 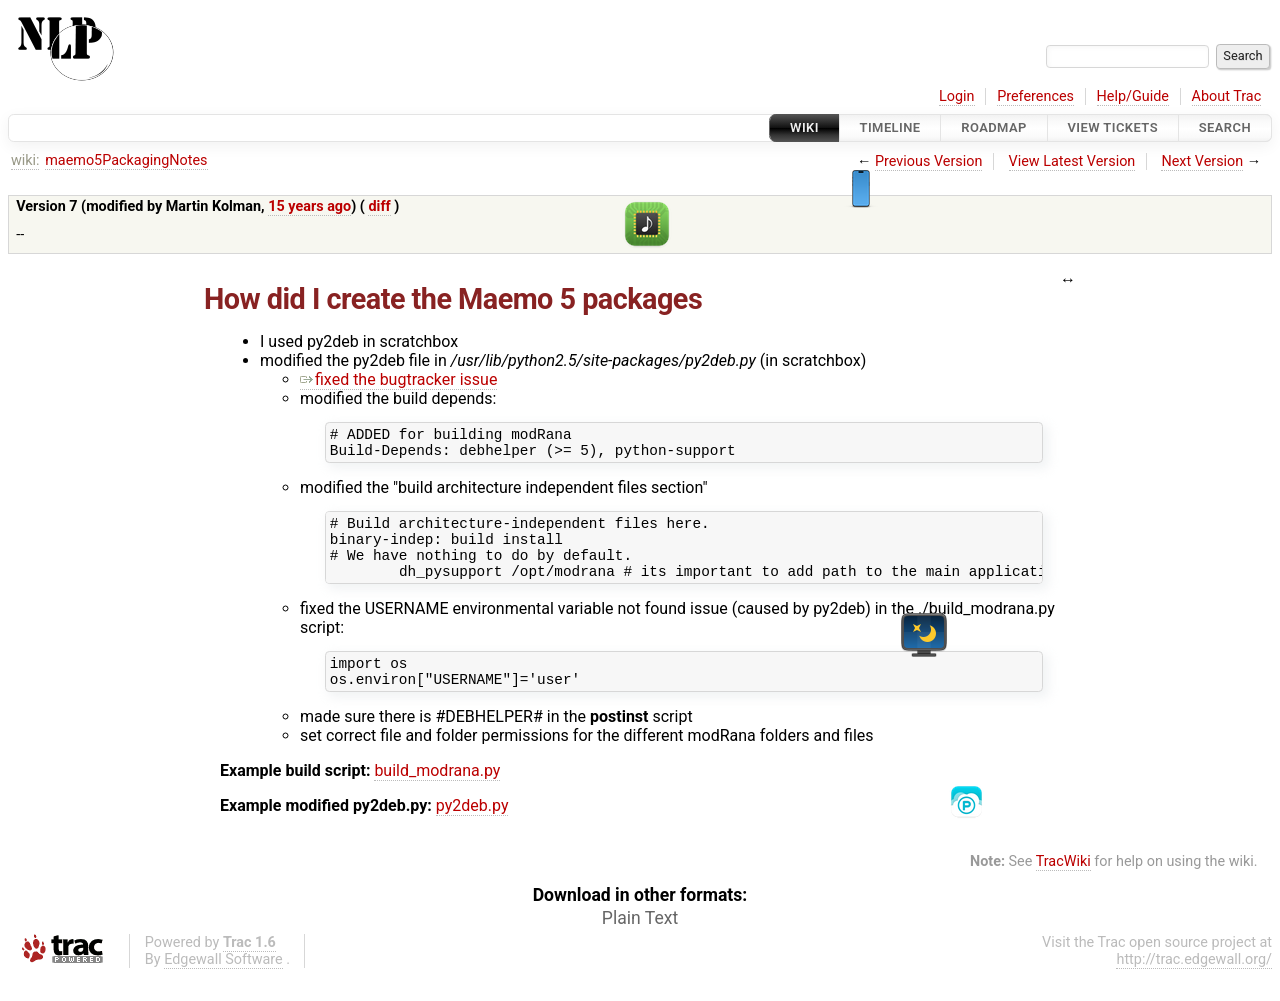 I want to click on iPhone 15 Pro device connected, so click(x=861, y=189).